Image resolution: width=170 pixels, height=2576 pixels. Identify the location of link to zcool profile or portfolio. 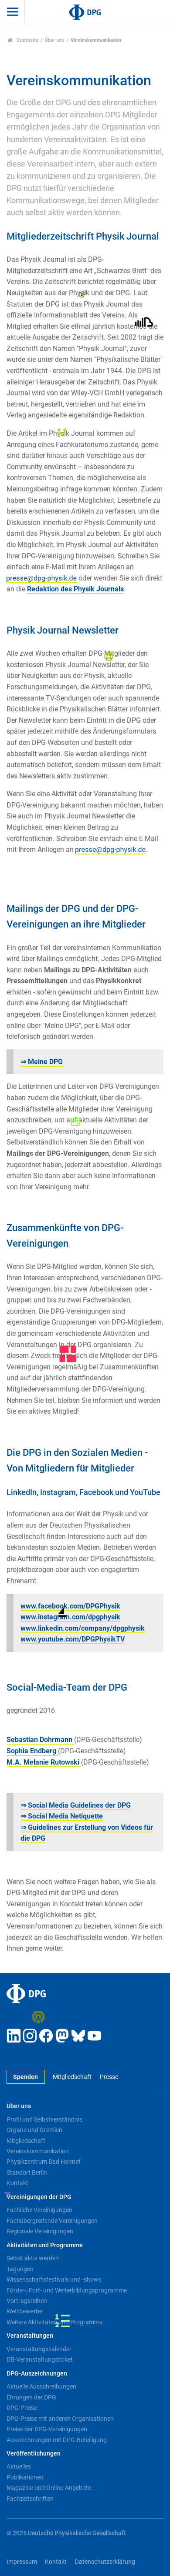
(82, 294).